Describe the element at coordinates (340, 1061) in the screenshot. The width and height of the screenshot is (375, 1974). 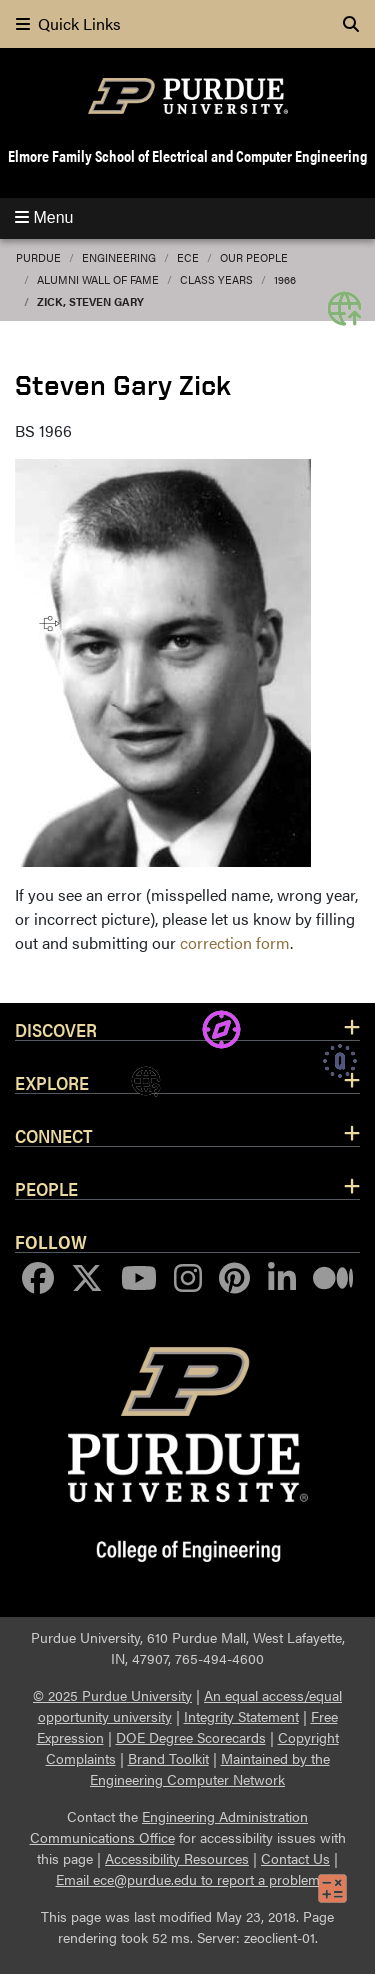
I see `indicates a loading or processing state for Q-related feature` at that location.